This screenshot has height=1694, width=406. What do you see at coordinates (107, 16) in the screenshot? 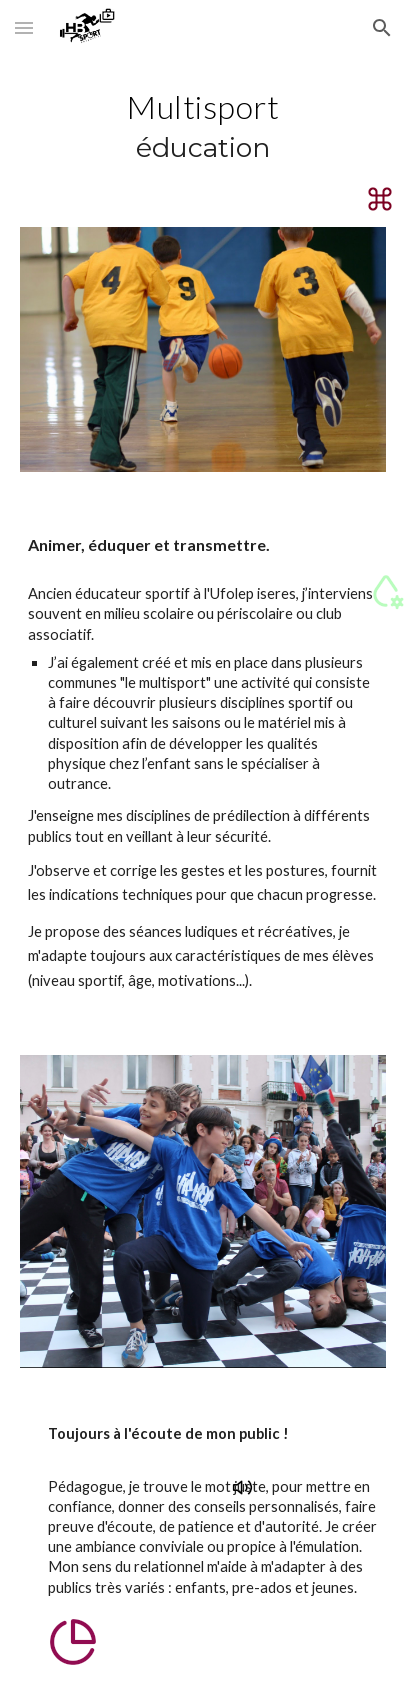
I see `view purchased media or content` at bounding box center [107, 16].